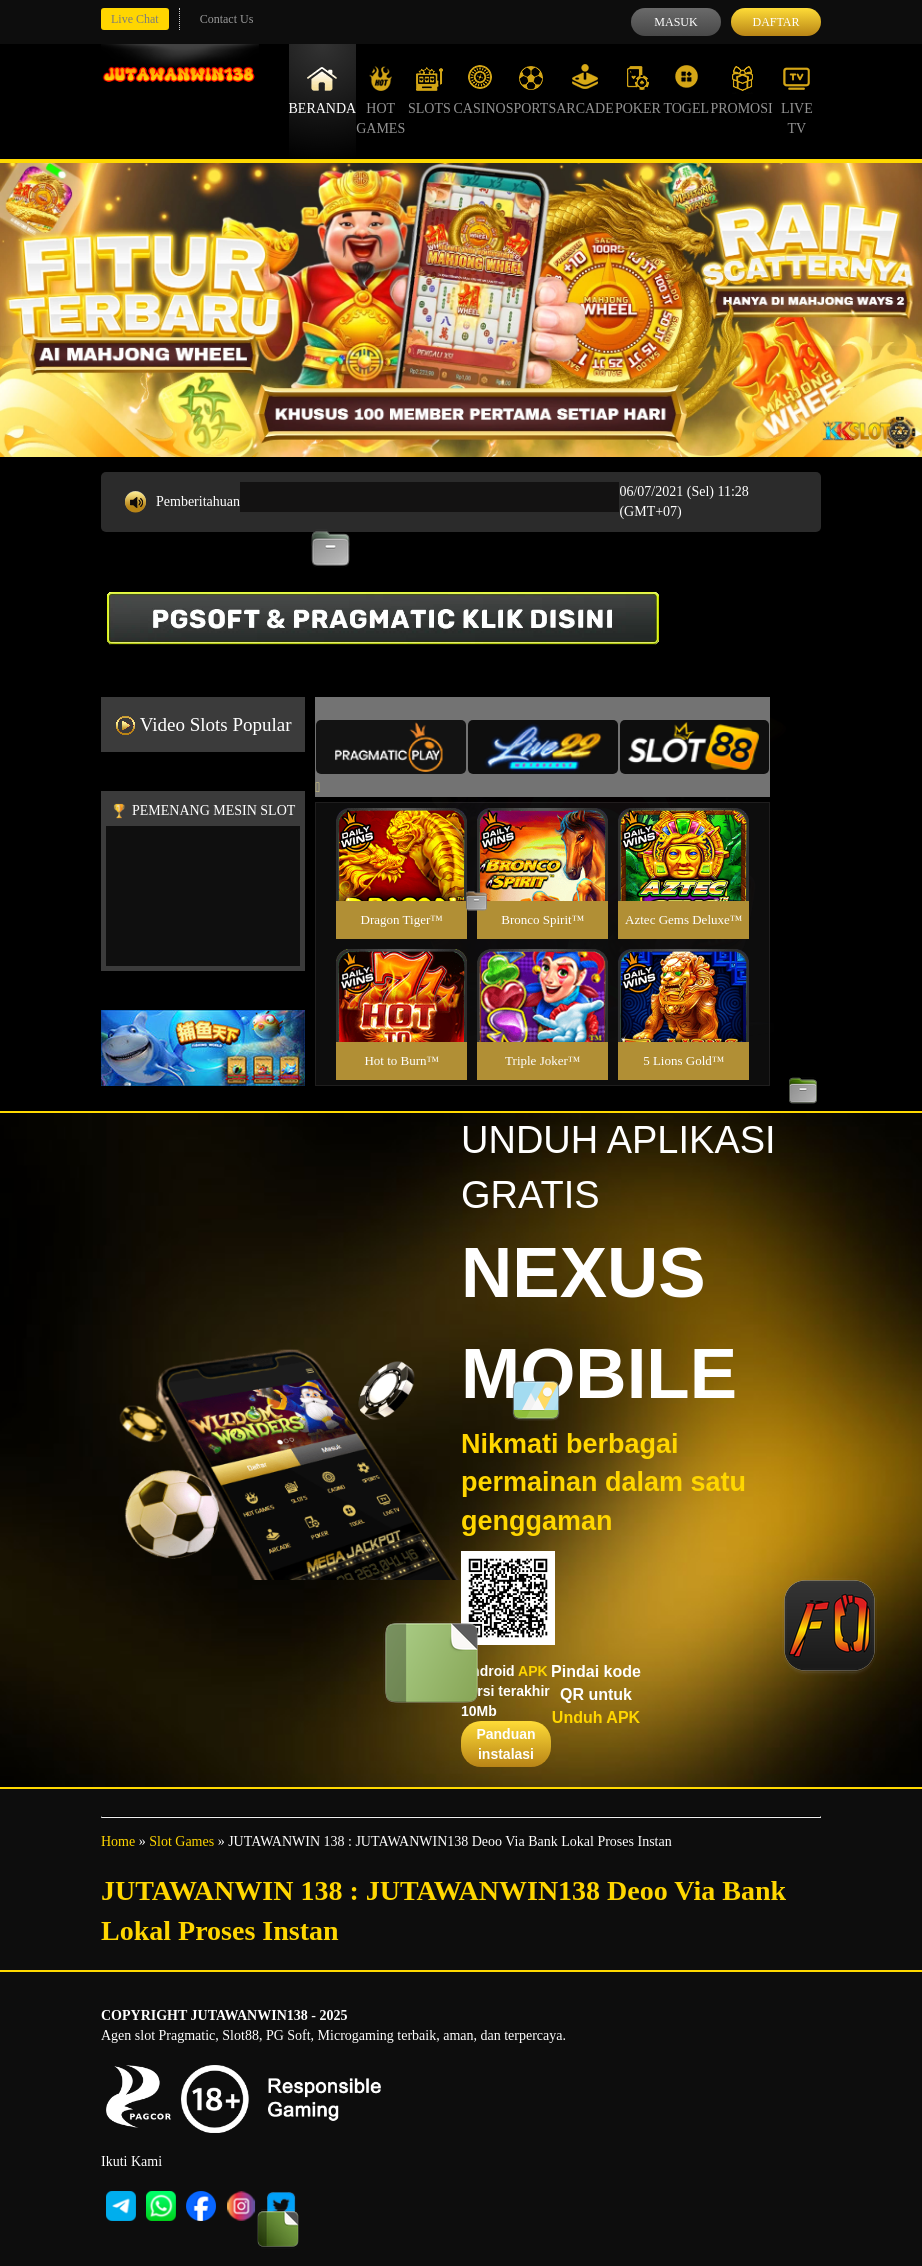  I want to click on open photo management app, so click(536, 1400).